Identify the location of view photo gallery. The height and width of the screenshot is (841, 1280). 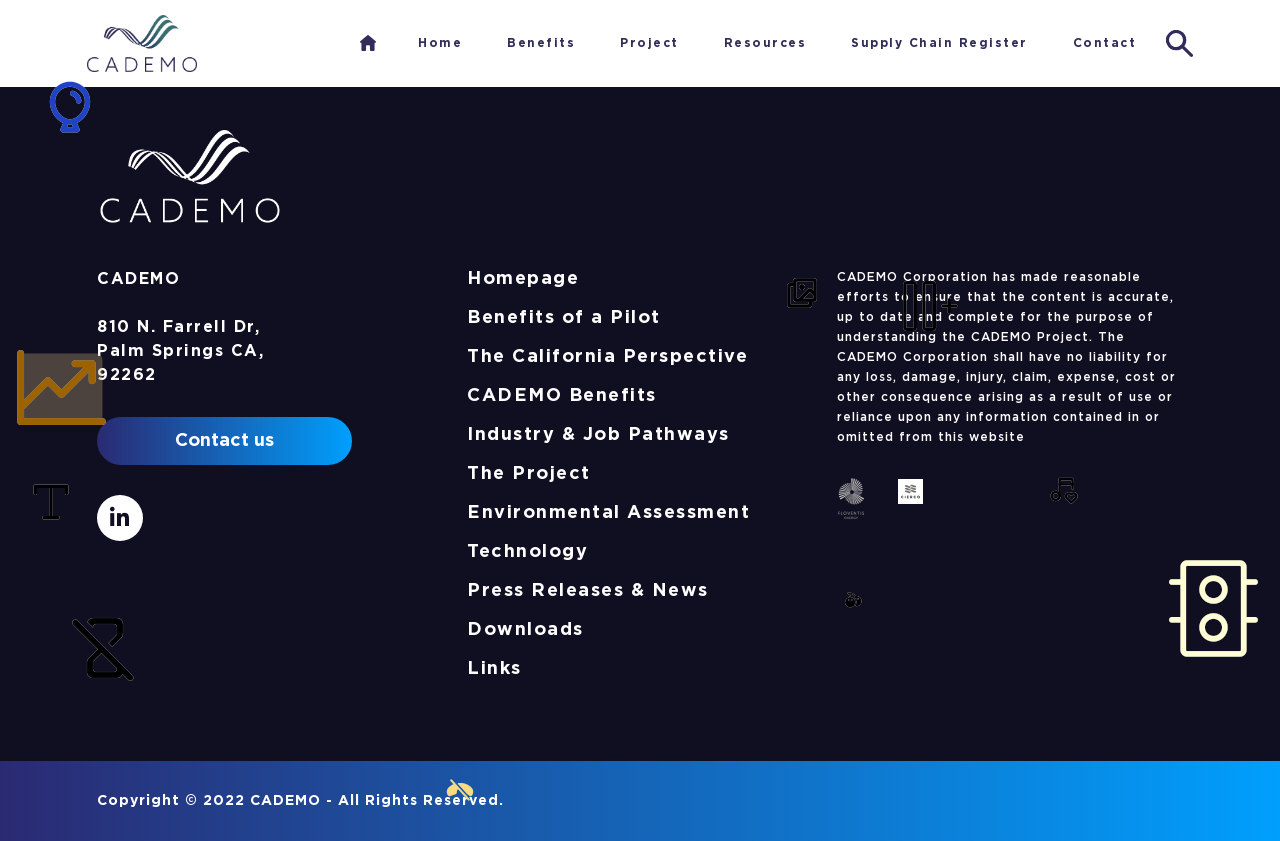
(802, 293).